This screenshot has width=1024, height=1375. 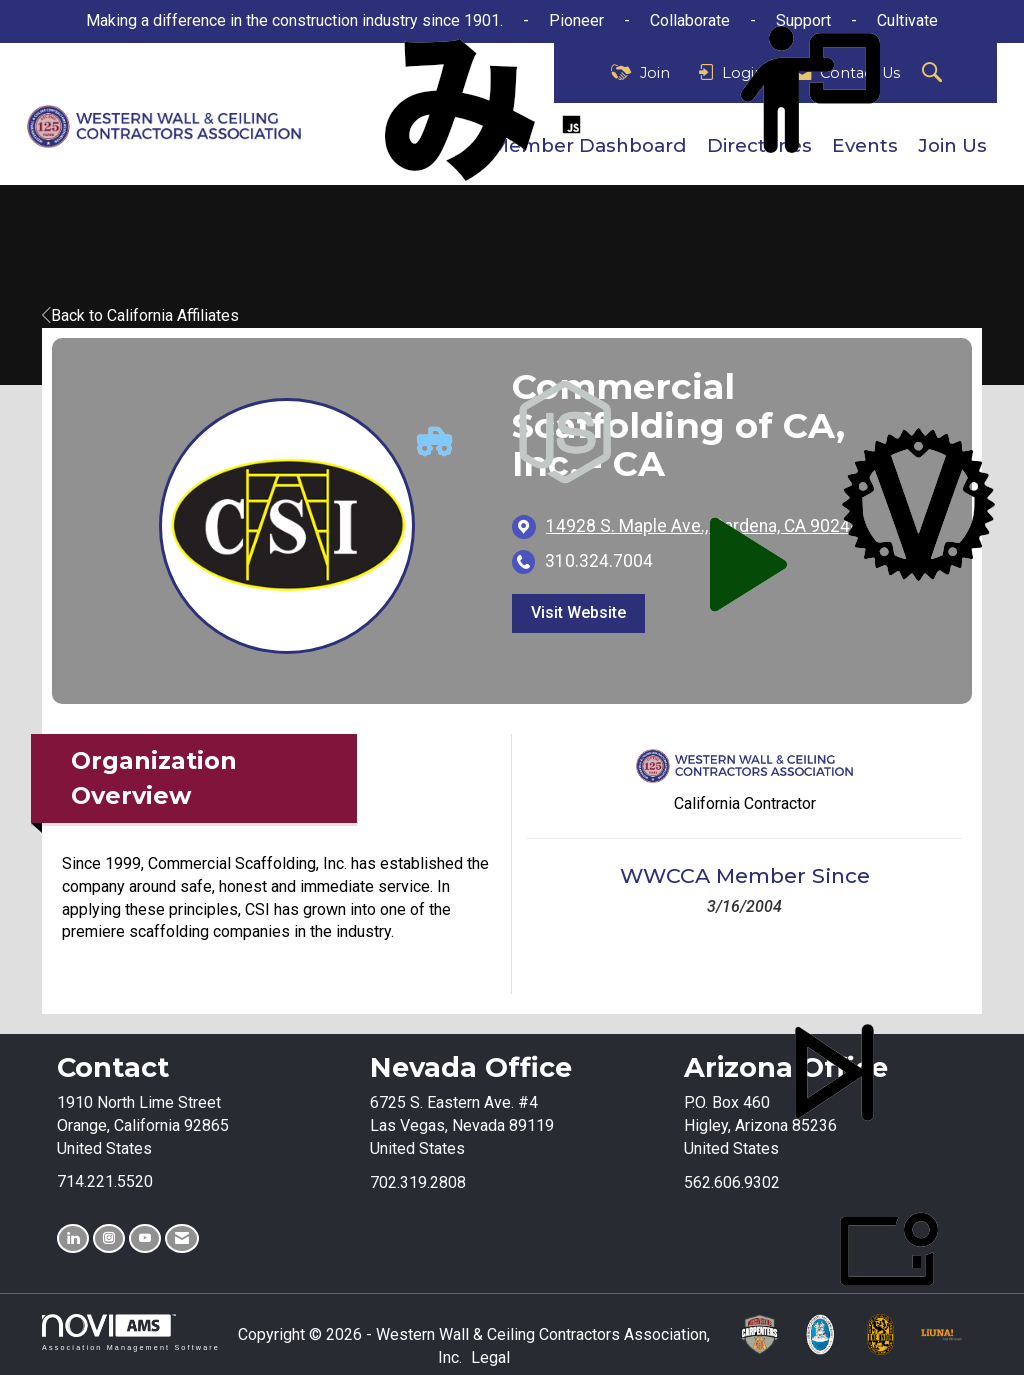 What do you see at coordinates (565, 432) in the screenshot?
I see `Node.js logo` at bounding box center [565, 432].